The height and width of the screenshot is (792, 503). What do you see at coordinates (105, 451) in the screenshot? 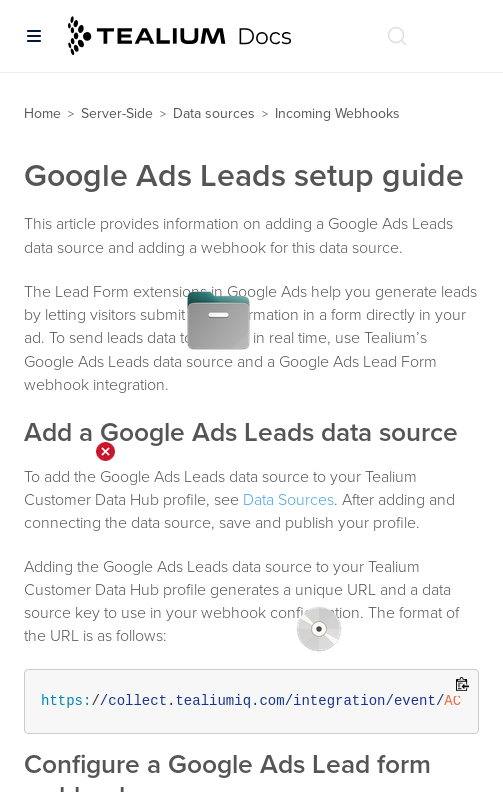
I see `close the current window or dialog` at bounding box center [105, 451].